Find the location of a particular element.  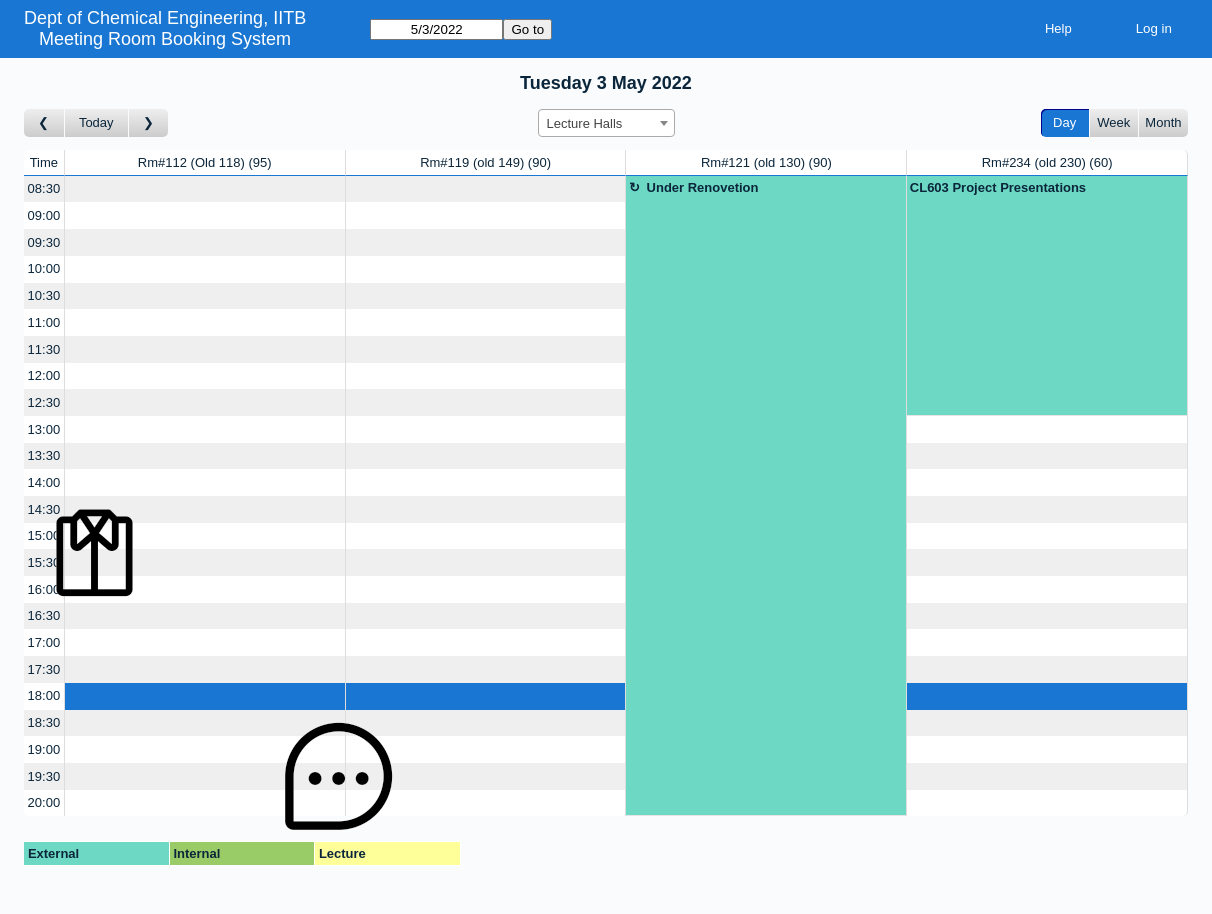

open chat or messaging is located at coordinates (336, 778).